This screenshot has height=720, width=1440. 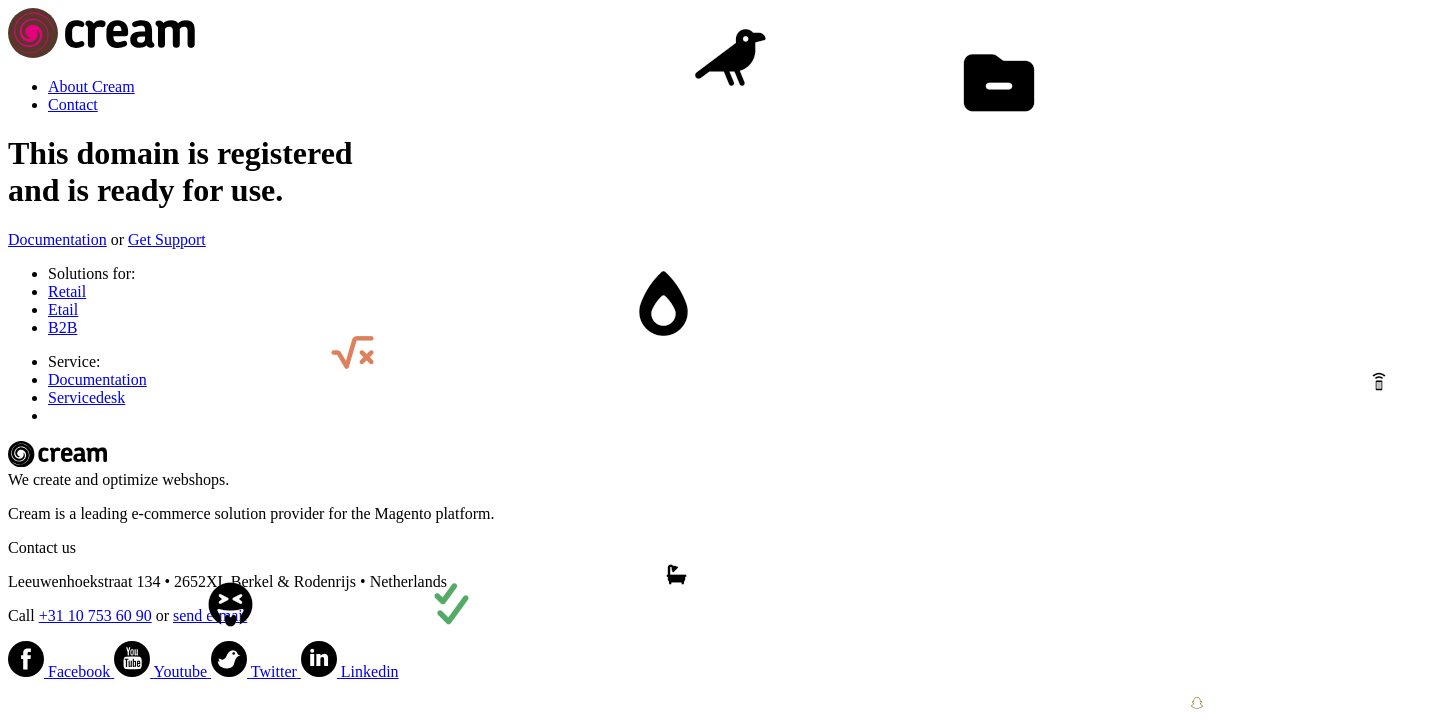 I want to click on crow icon from fontawesome icon set, so click(x=730, y=57).